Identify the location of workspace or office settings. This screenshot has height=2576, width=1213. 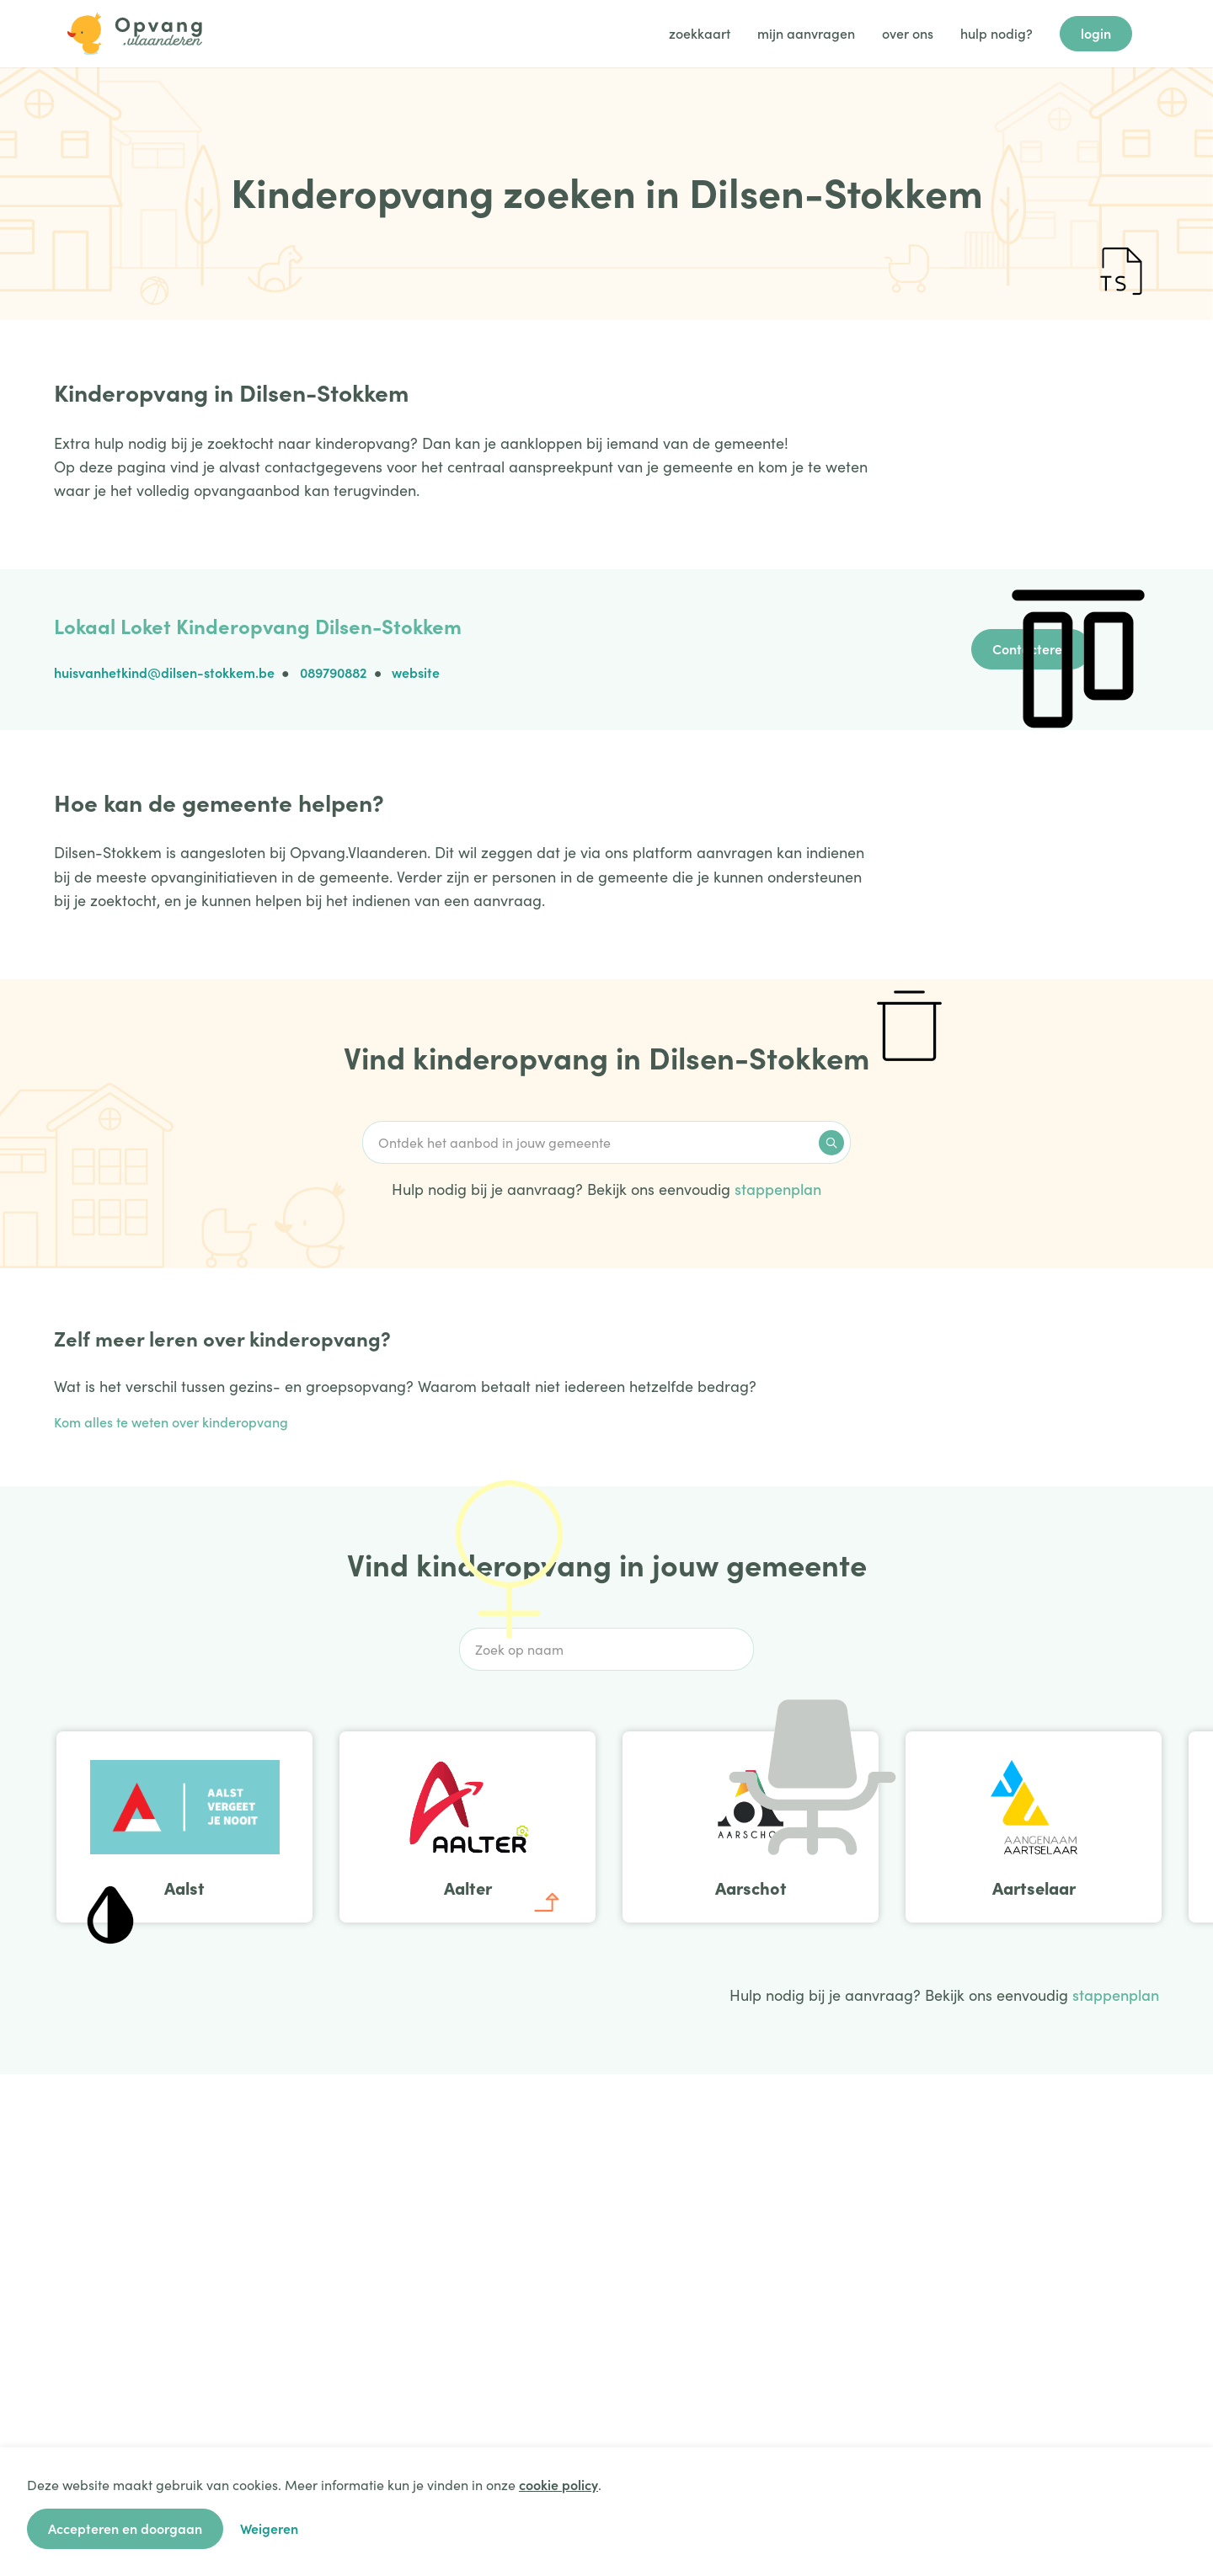
(812, 1777).